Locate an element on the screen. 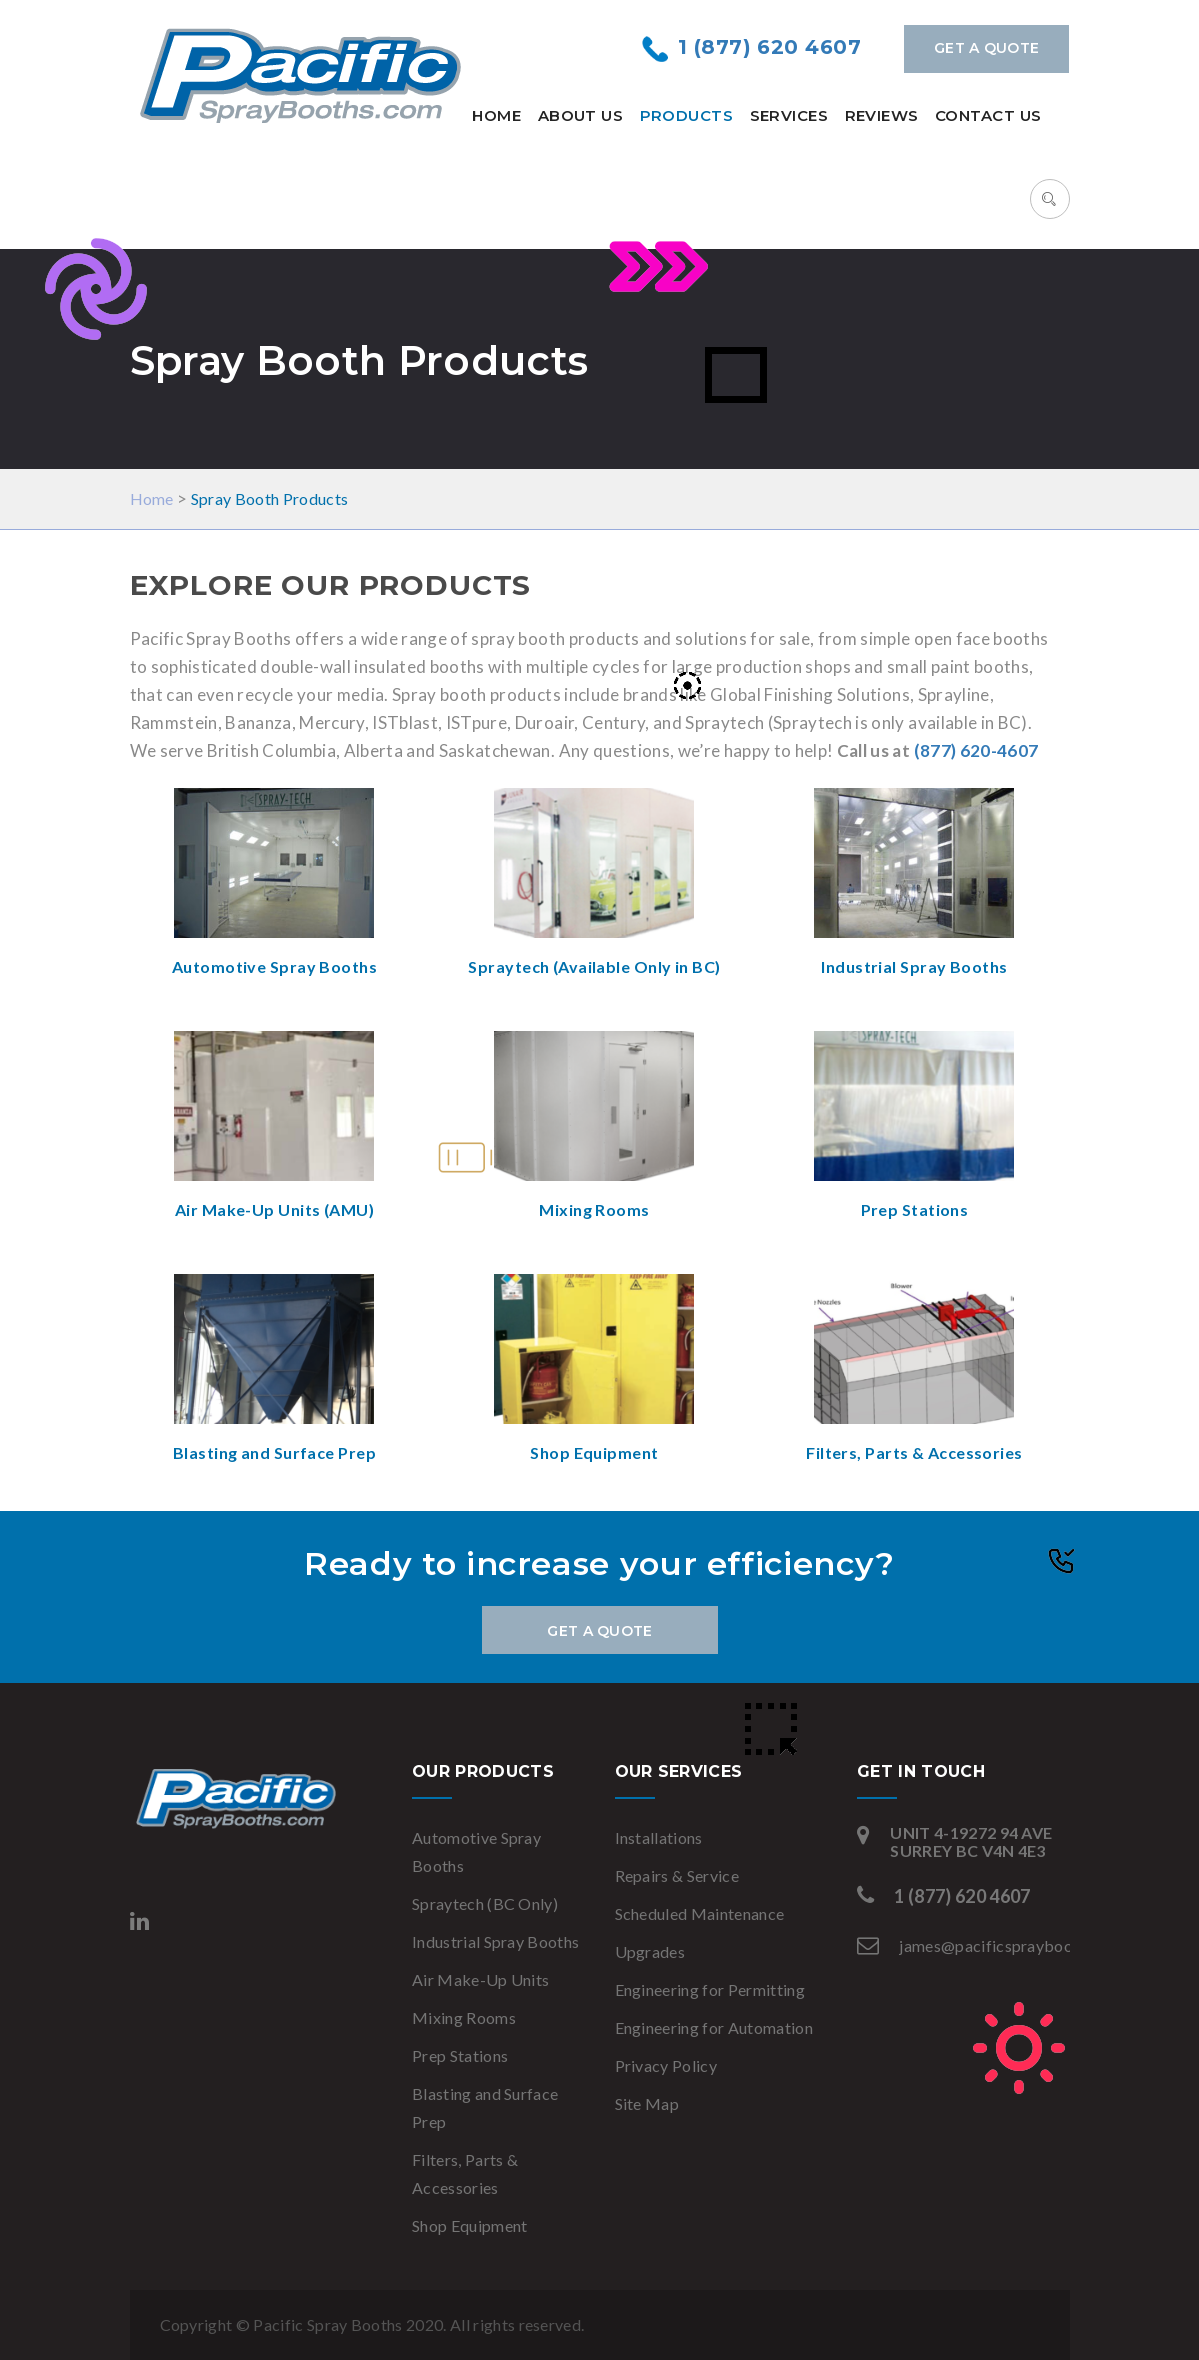 This screenshot has width=1199, height=2360. indicates medium battery level is located at coordinates (464, 1157).